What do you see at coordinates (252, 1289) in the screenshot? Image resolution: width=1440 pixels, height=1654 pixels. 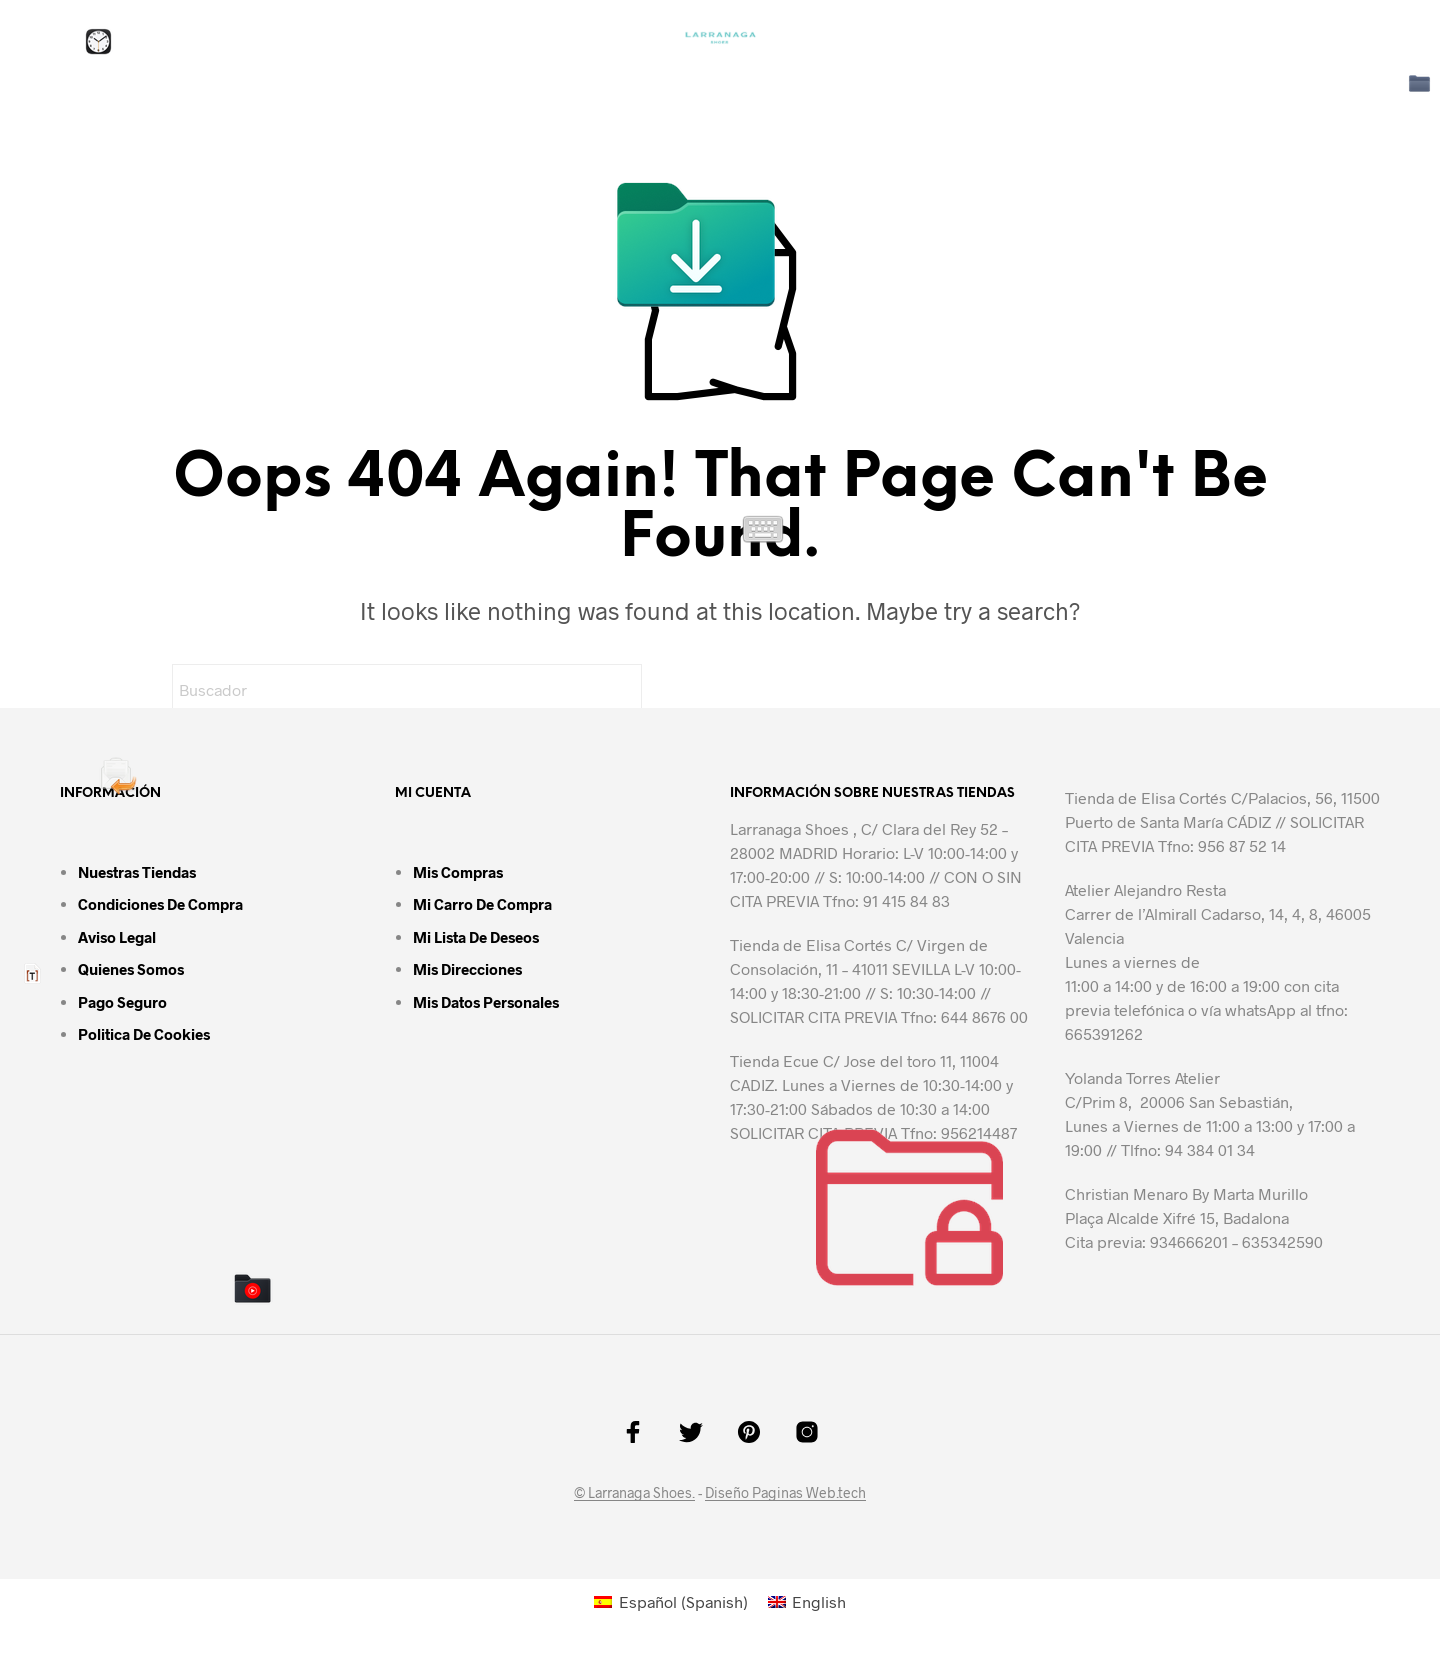 I see `open youtube music downloads folder` at bounding box center [252, 1289].